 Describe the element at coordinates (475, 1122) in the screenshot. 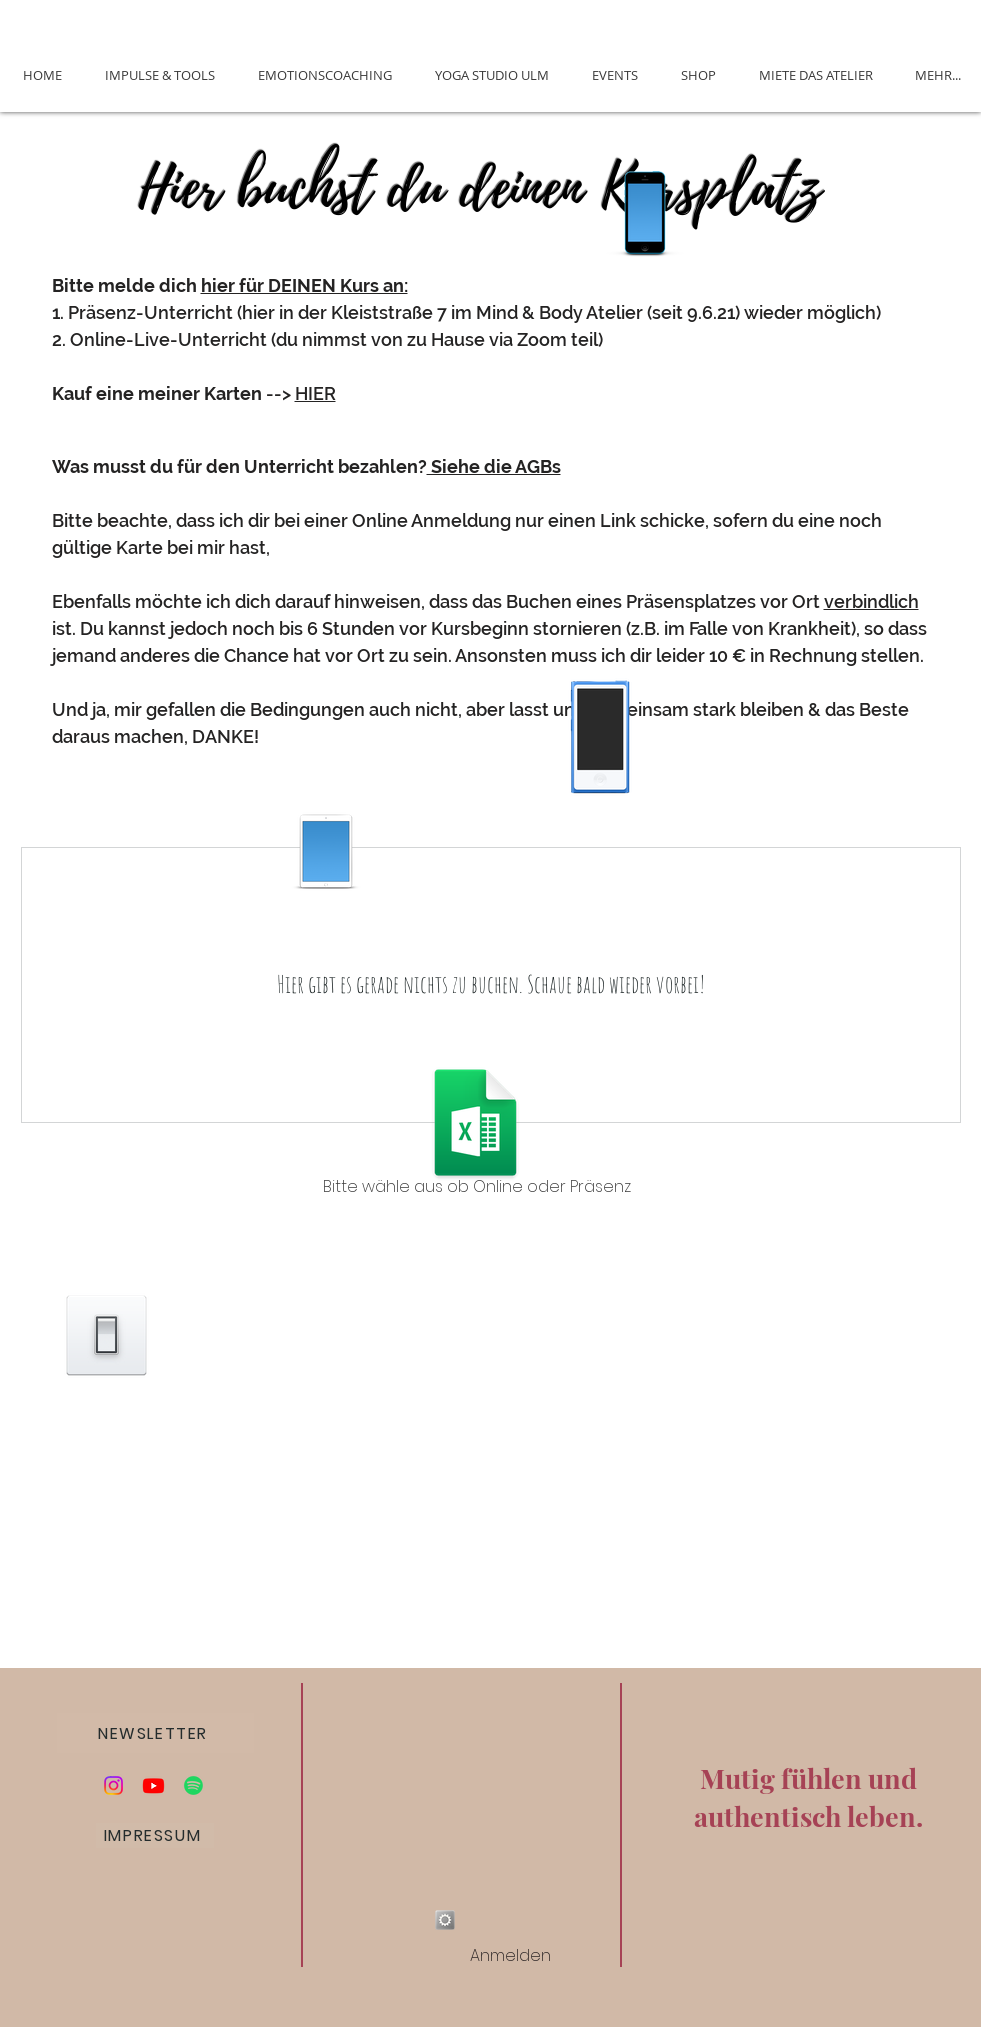

I see `open a Microsoft Excel spreadsheet file` at that location.